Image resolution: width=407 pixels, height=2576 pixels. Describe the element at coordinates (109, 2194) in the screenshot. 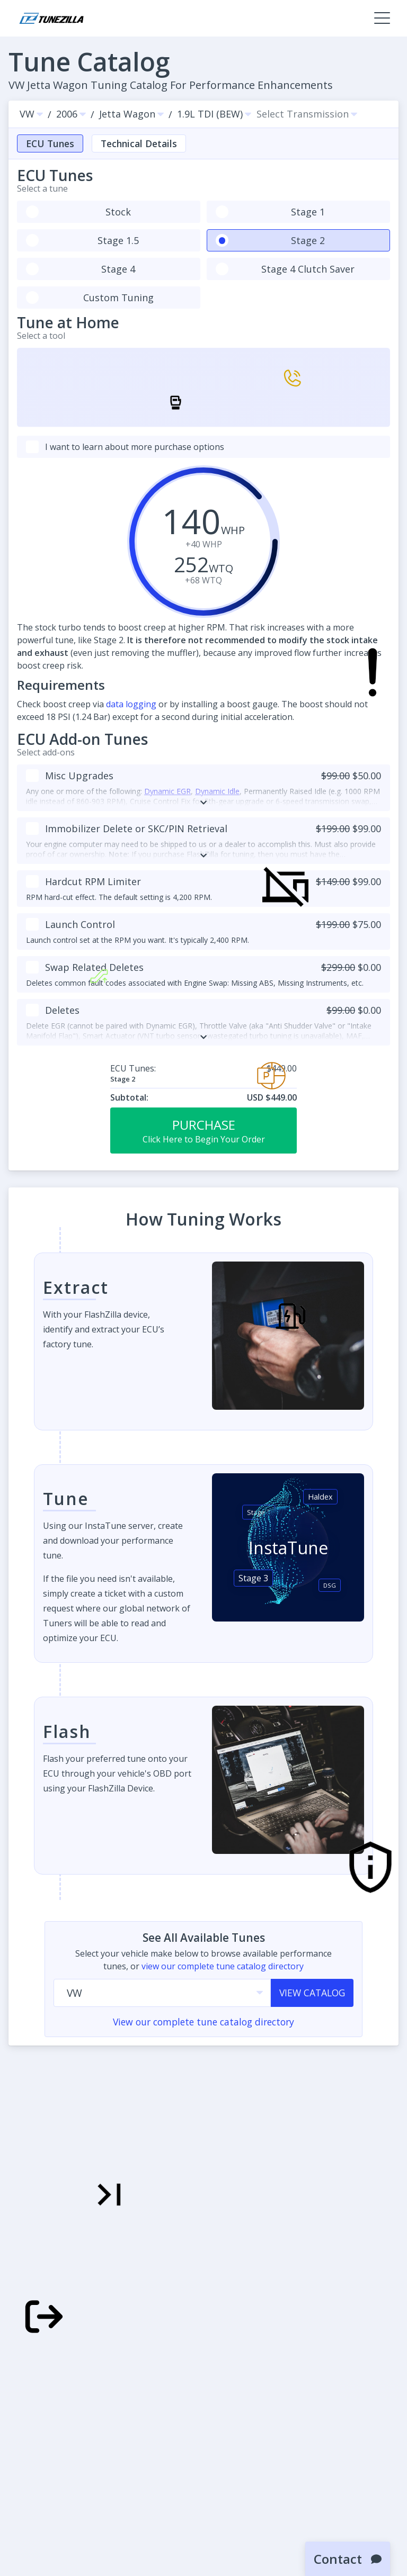

I see `go to the last page` at that location.